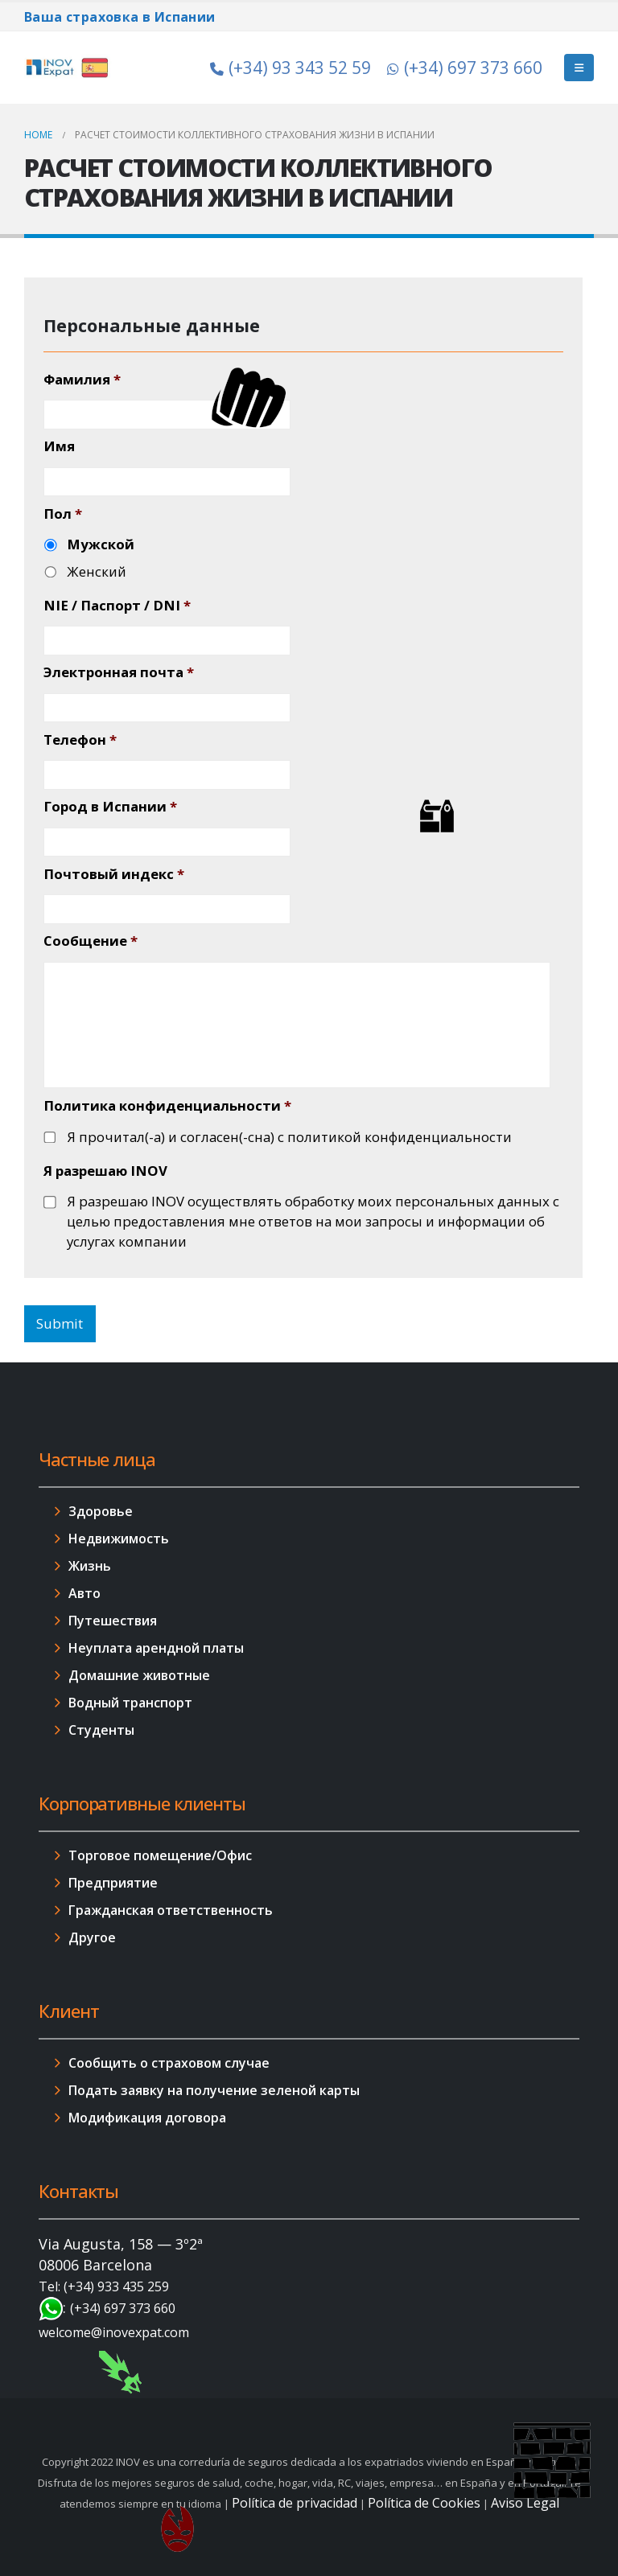 The width and height of the screenshot is (618, 2576). Describe the element at coordinates (552, 2460) in the screenshot. I see `build or place a stone wall in-game` at that location.